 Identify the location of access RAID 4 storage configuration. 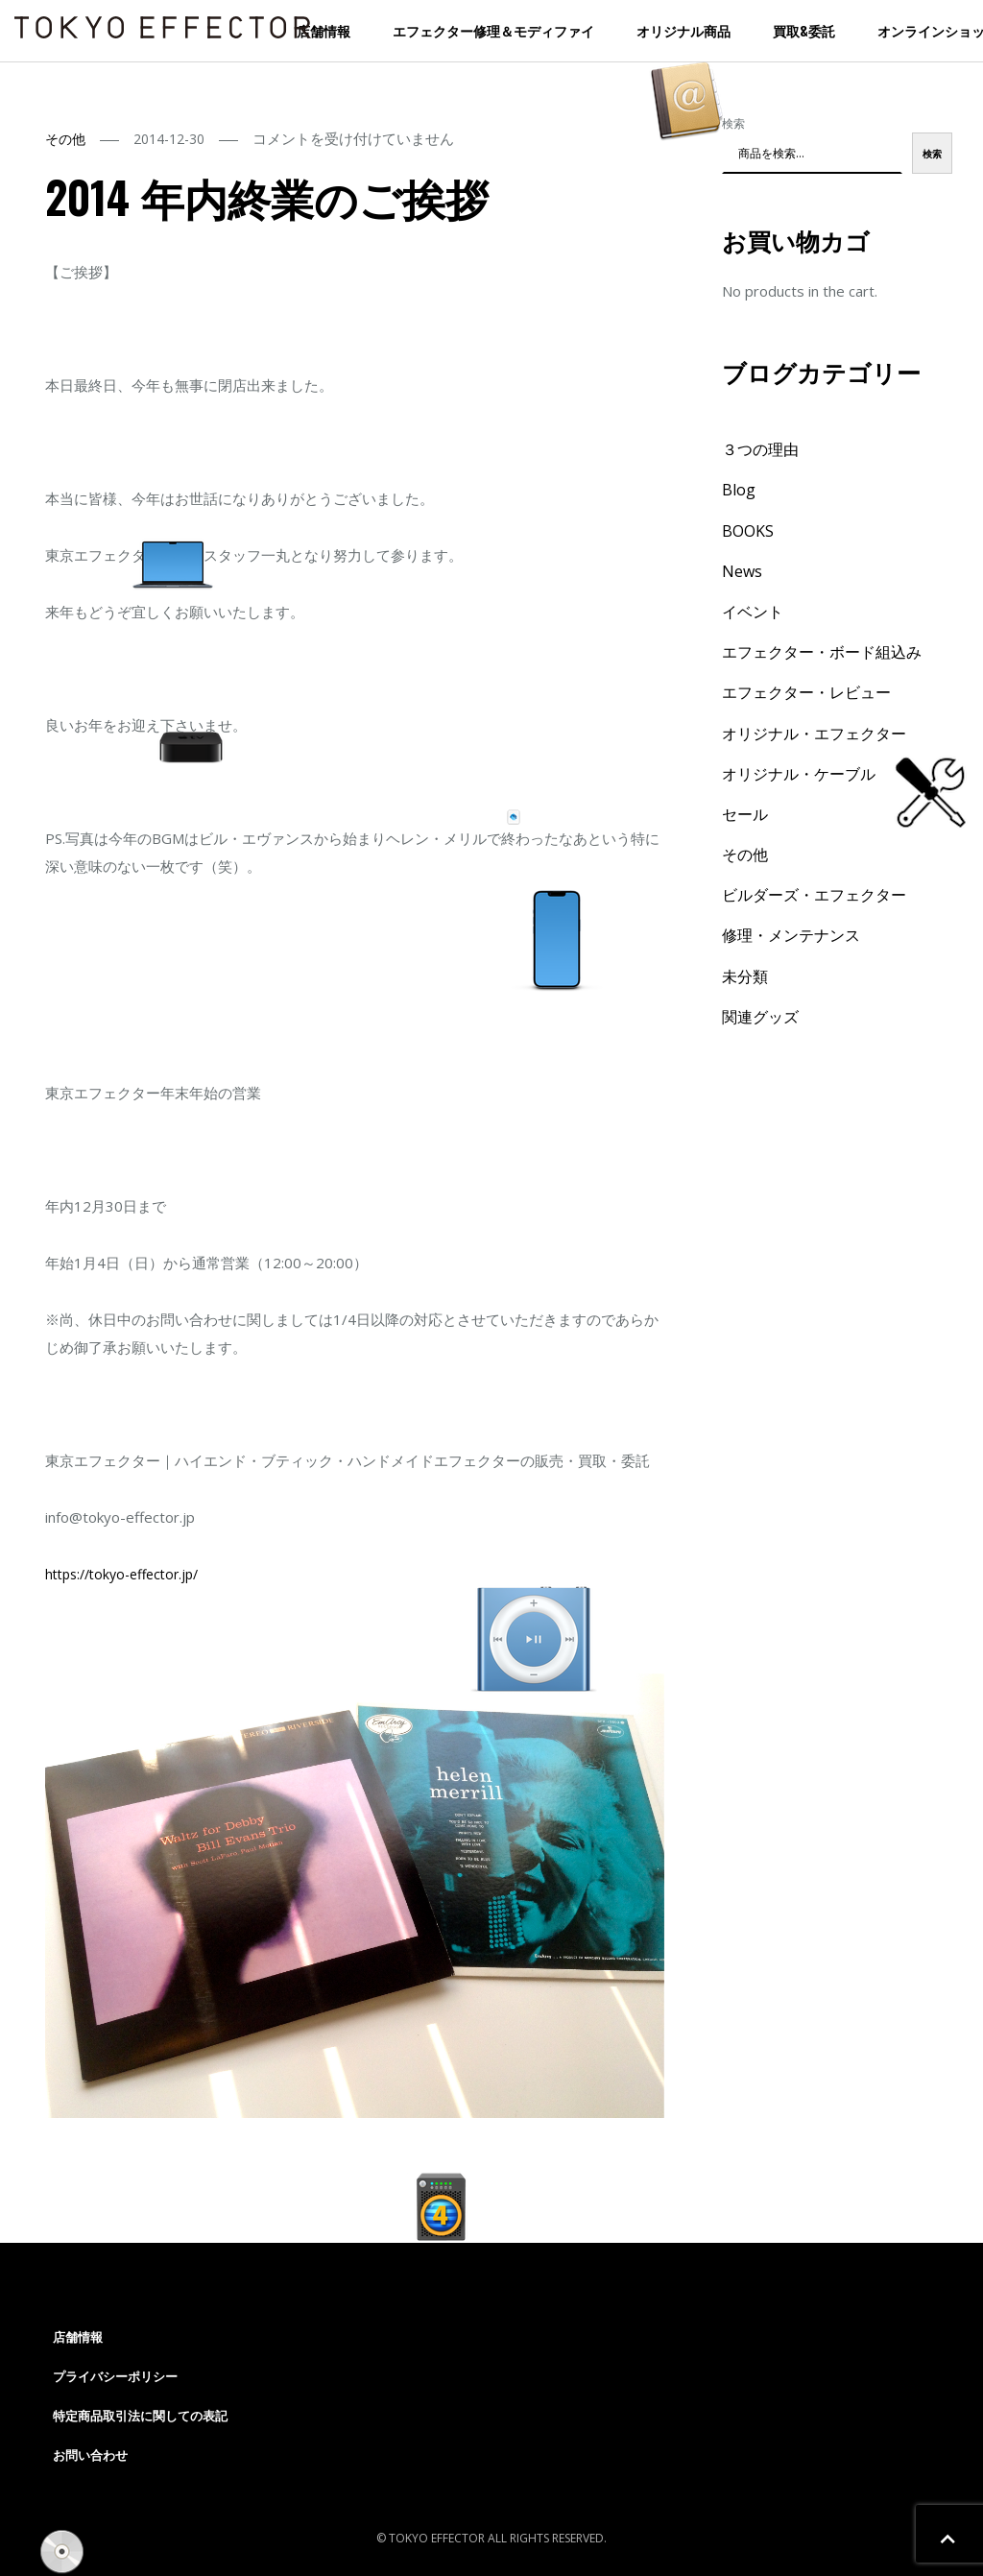
(441, 2206).